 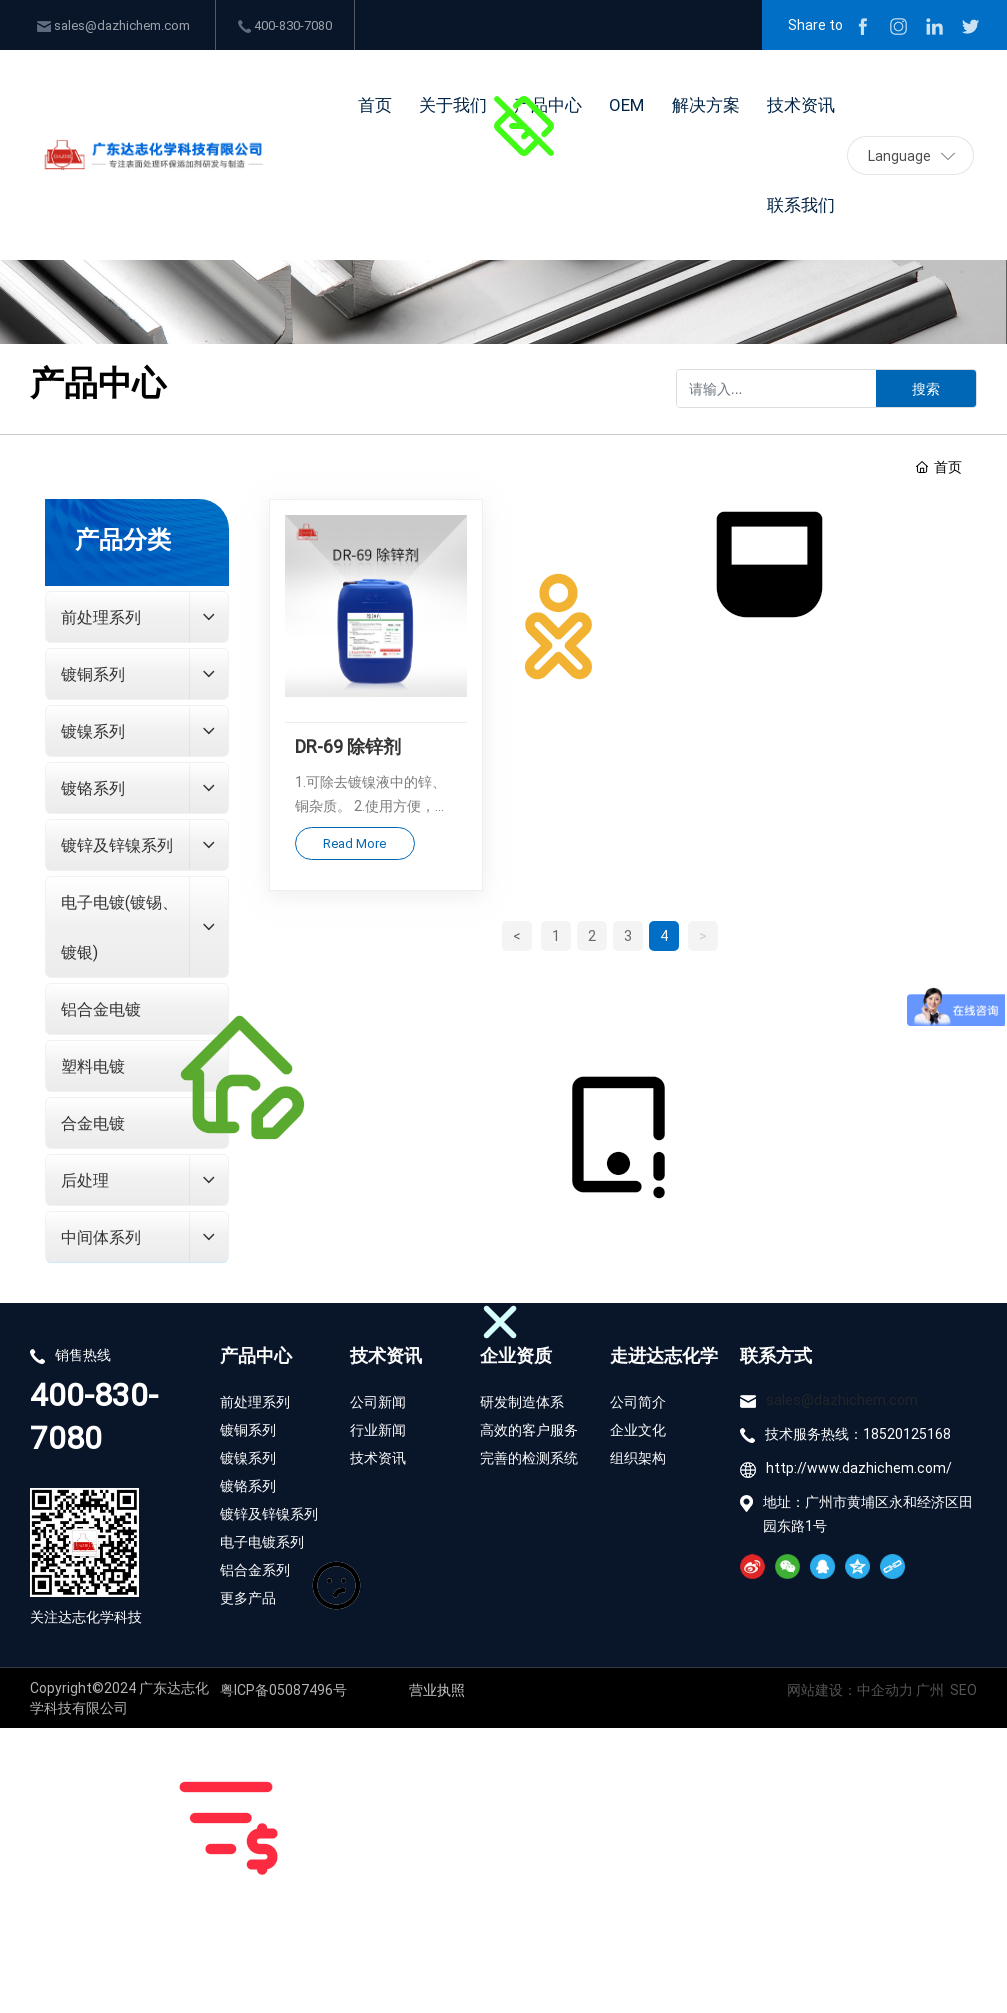 What do you see at coordinates (336, 1585) in the screenshot?
I see `indicate user frustration or negative feedback` at bounding box center [336, 1585].